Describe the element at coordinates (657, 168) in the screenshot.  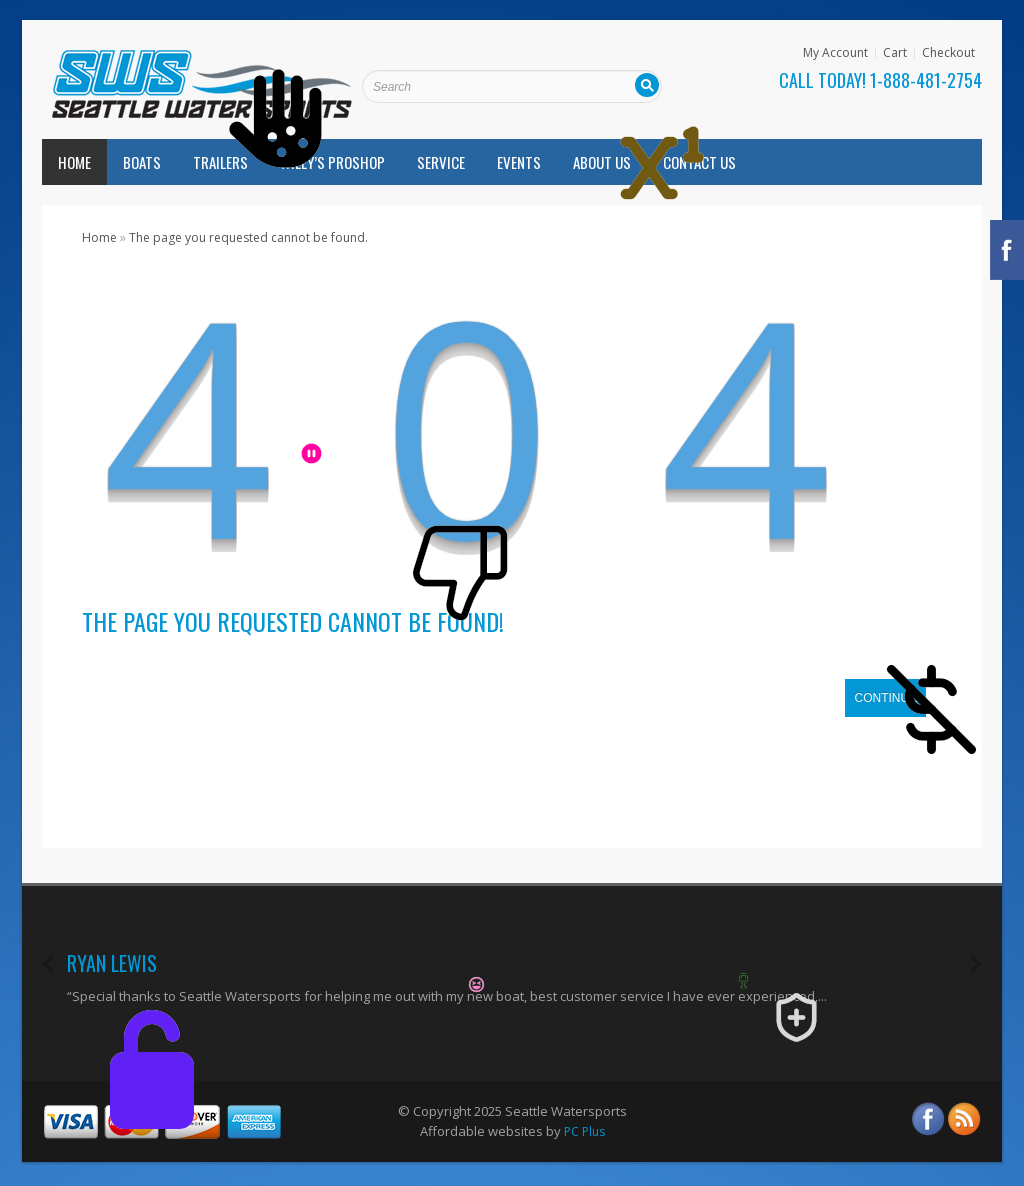
I see `apply superscript formatting to selected text` at that location.